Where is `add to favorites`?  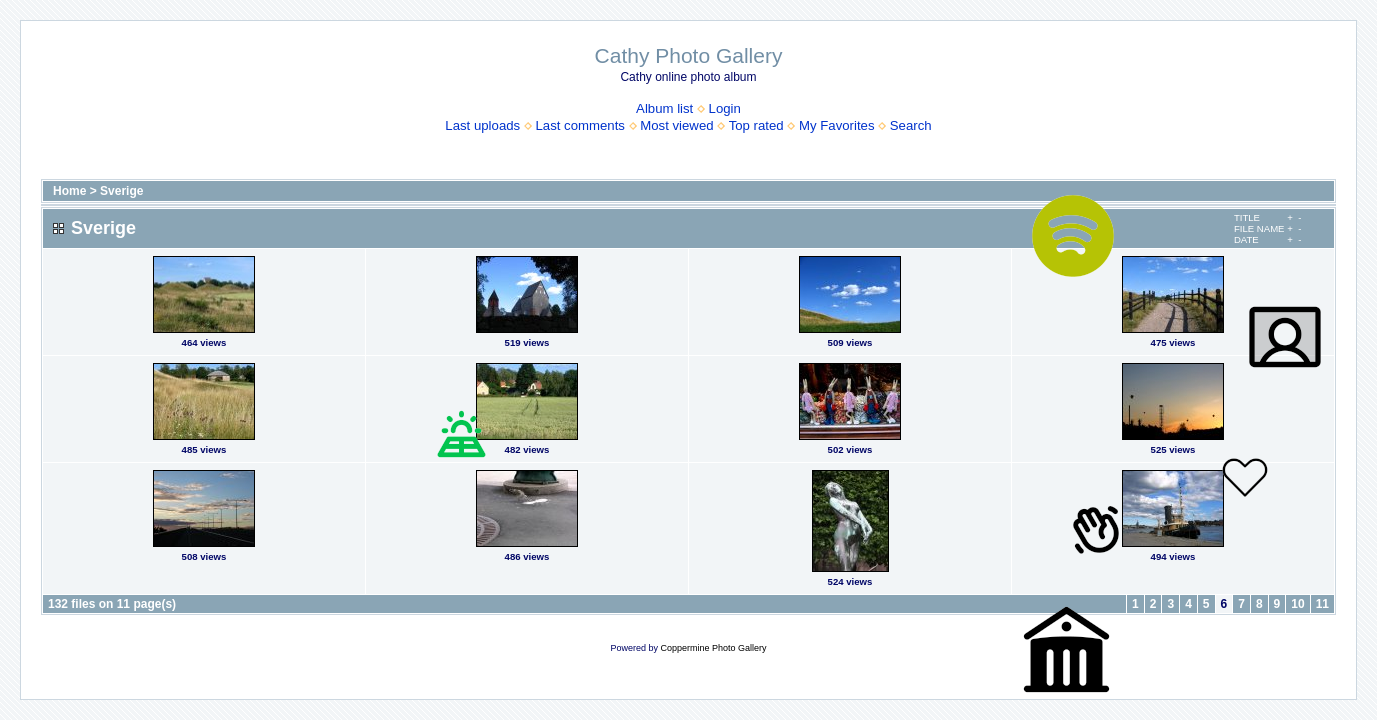 add to favorites is located at coordinates (1245, 476).